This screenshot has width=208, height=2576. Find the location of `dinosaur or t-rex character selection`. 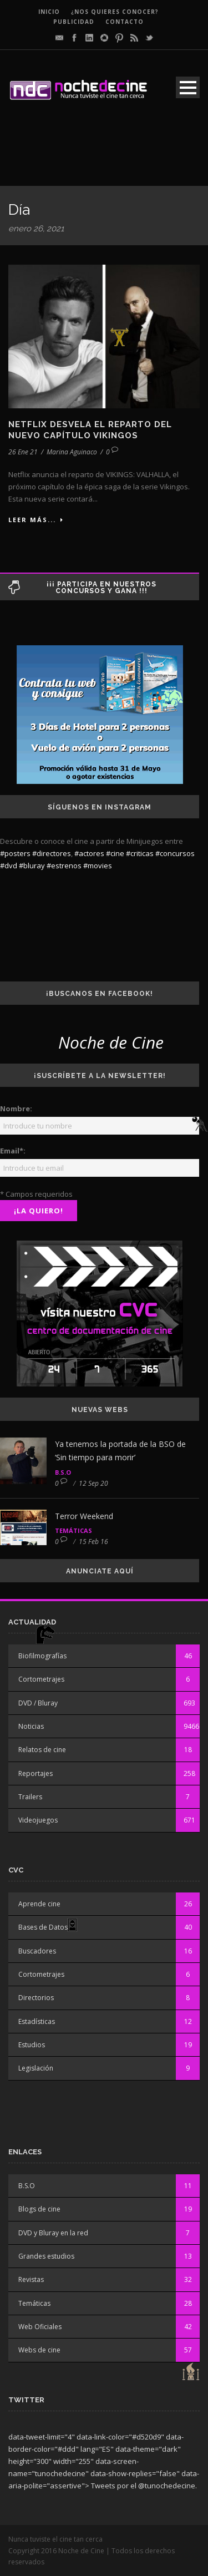

dinosaur or t-rex character selection is located at coordinates (45, 1634).